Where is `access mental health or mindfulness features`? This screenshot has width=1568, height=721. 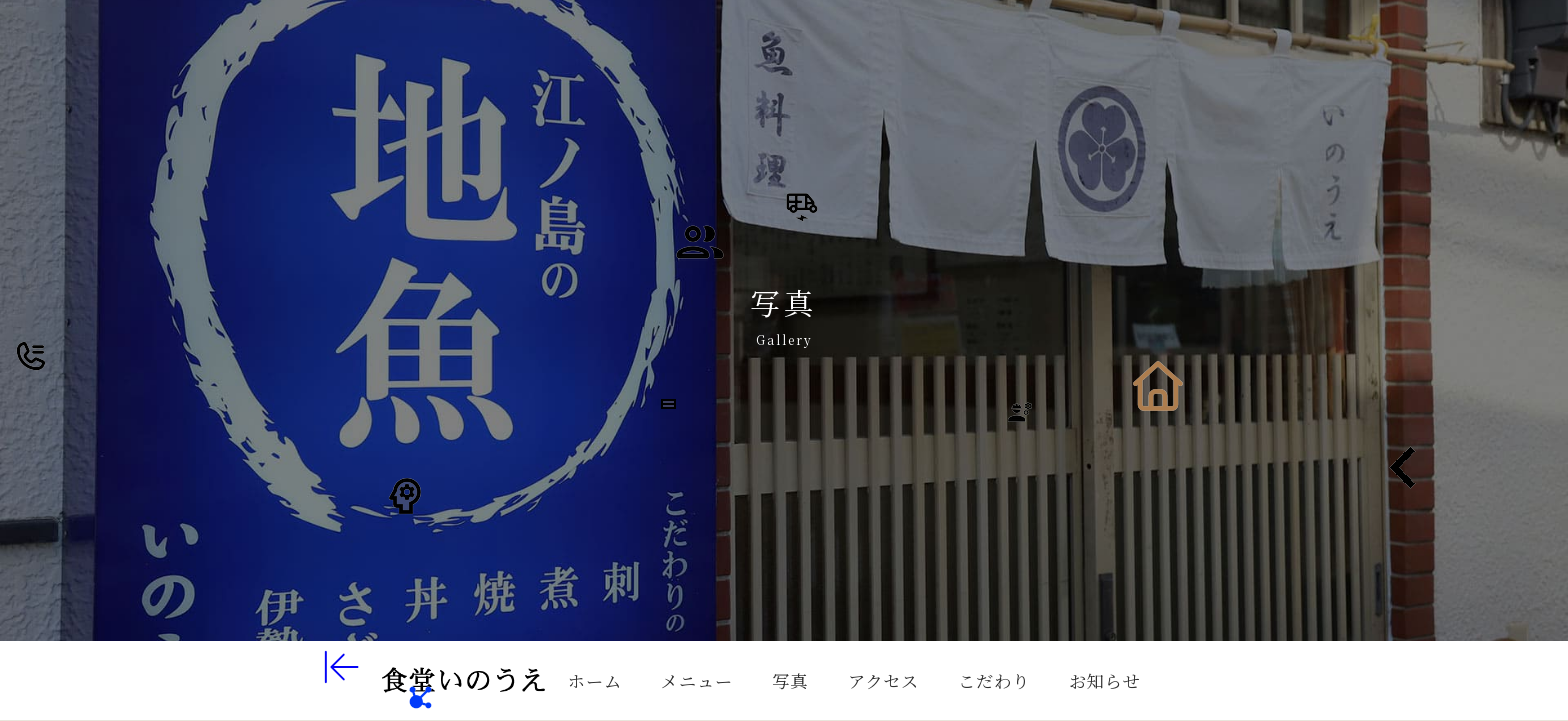 access mental health or mindfulness features is located at coordinates (405, 496).